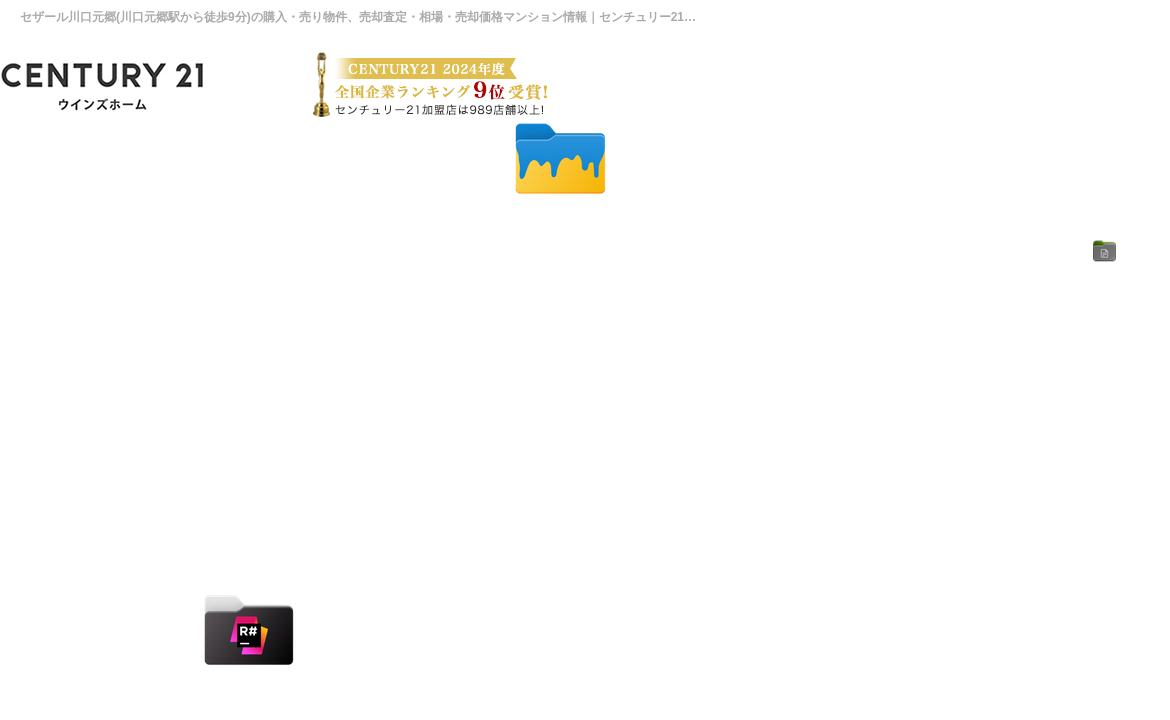  I want to click on open your documents folder, so click(1104, 250).